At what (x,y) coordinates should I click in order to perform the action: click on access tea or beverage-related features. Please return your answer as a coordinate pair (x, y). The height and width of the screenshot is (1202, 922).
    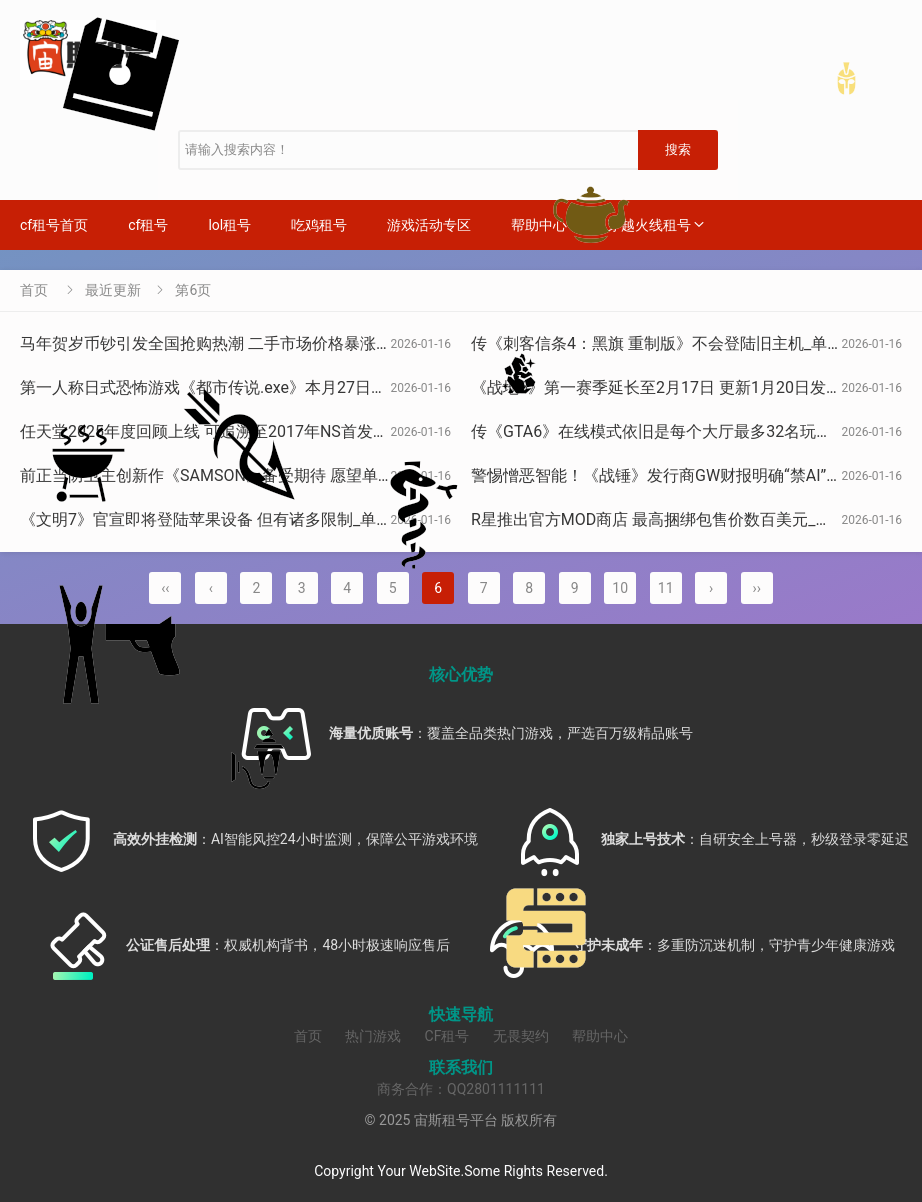
    Looking at the image, I should click on (591, 214).